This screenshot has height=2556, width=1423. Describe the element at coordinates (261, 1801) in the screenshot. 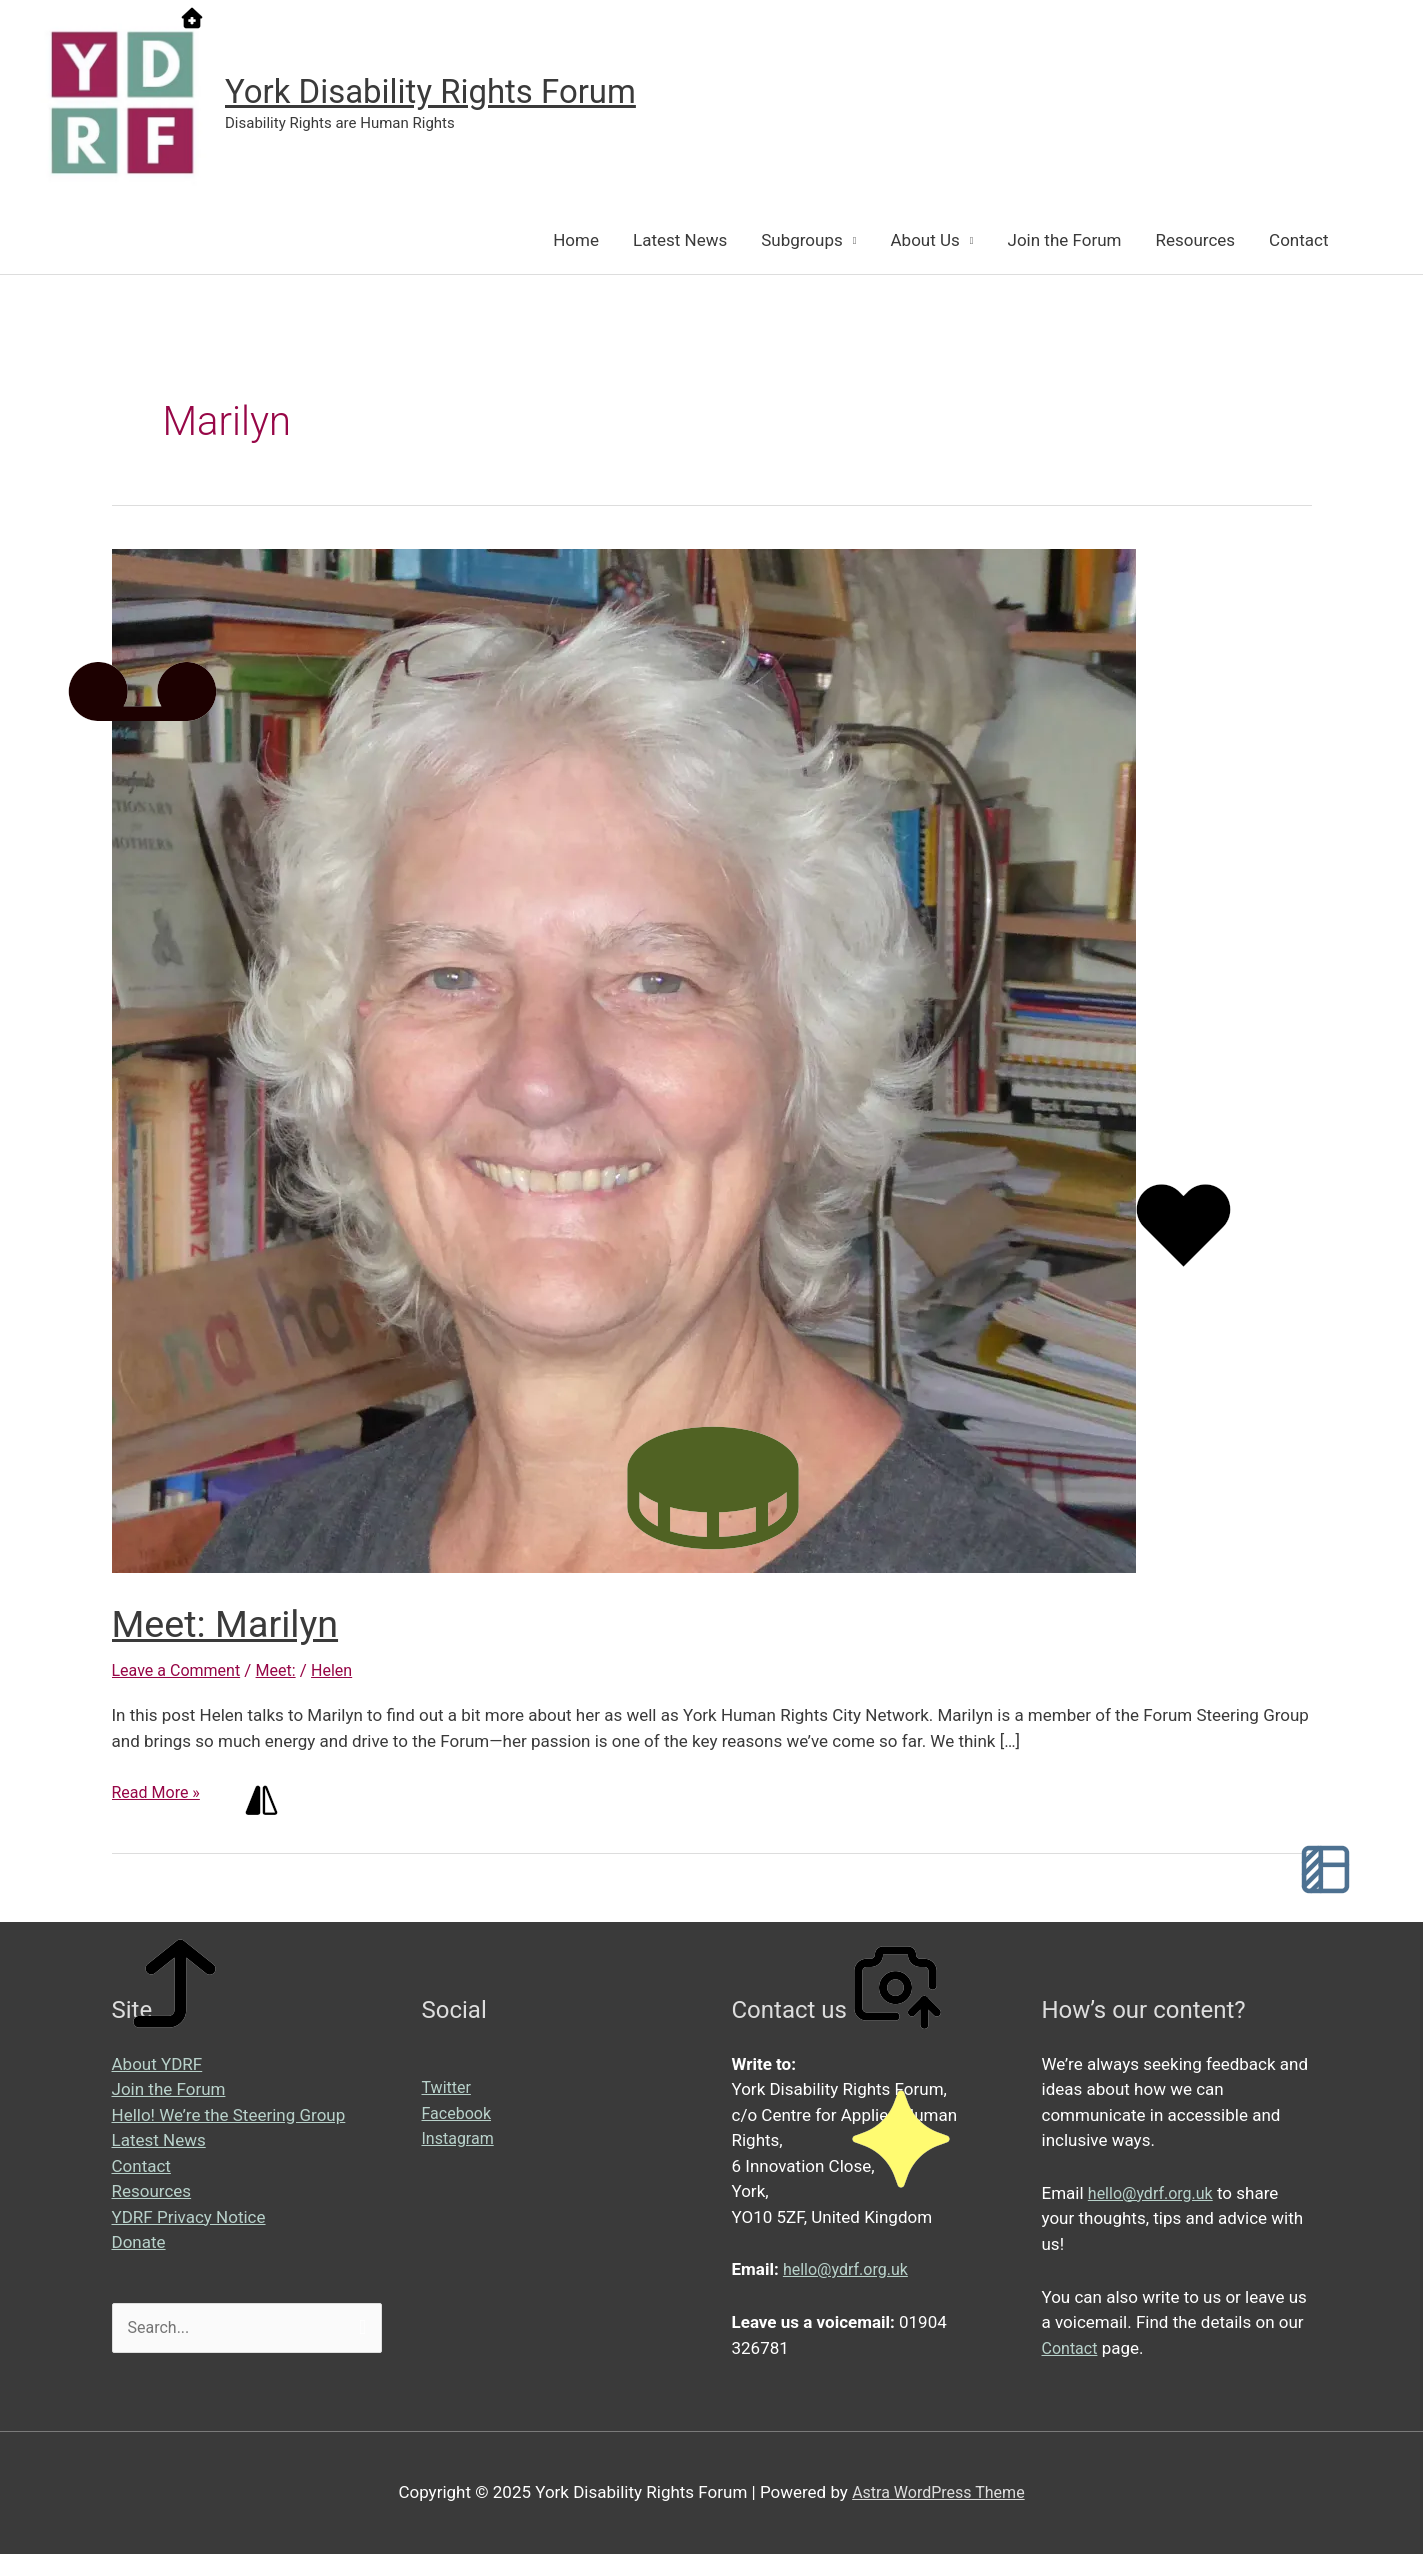

I see `flip image horizontally` at that location.